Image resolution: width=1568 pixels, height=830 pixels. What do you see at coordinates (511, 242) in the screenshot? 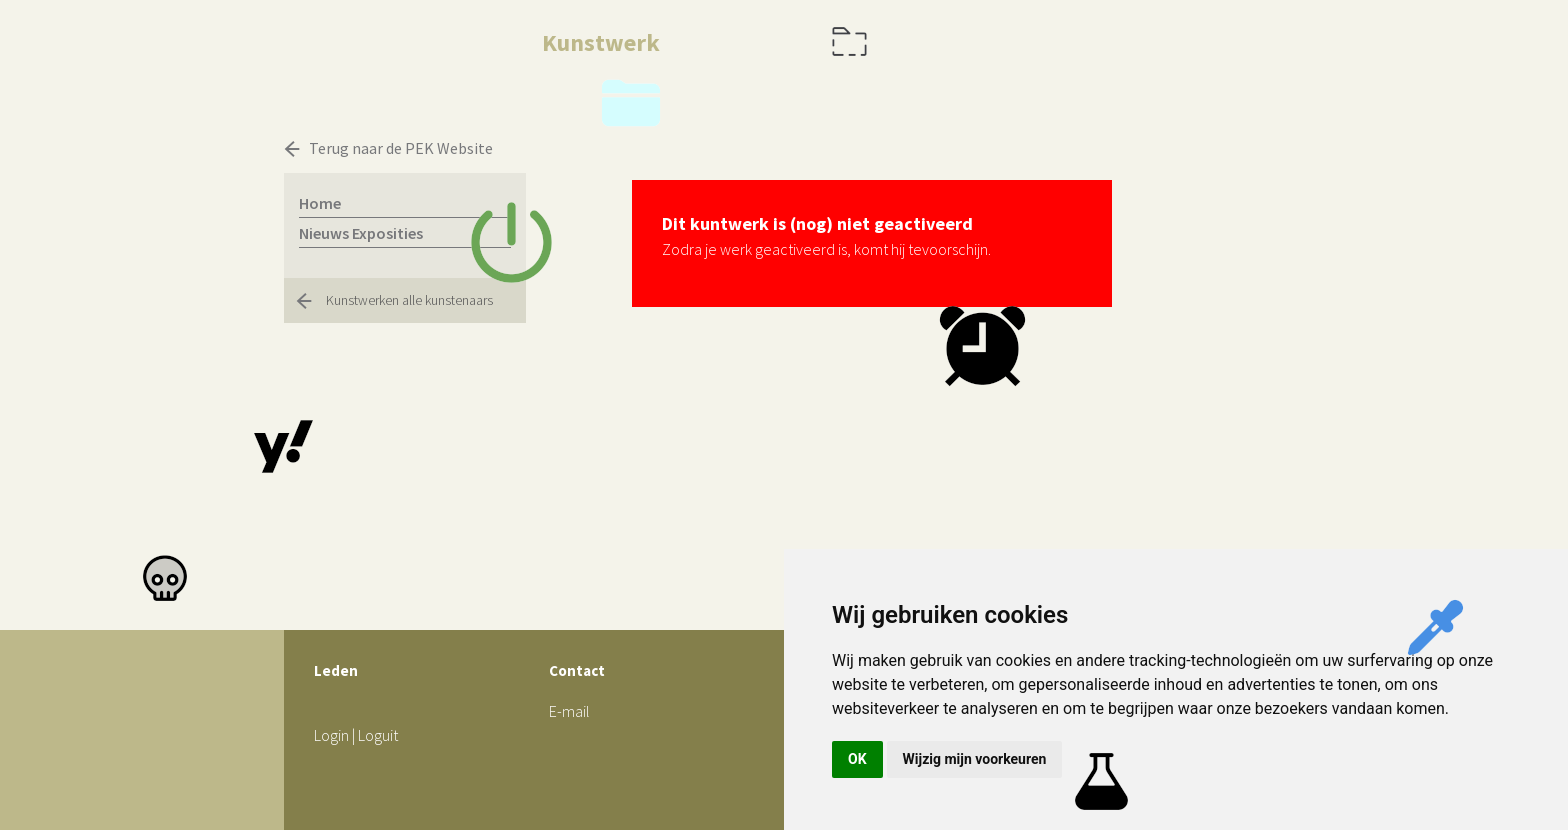
I see `turn off or shut down the device` at bounding box center [511, 242].